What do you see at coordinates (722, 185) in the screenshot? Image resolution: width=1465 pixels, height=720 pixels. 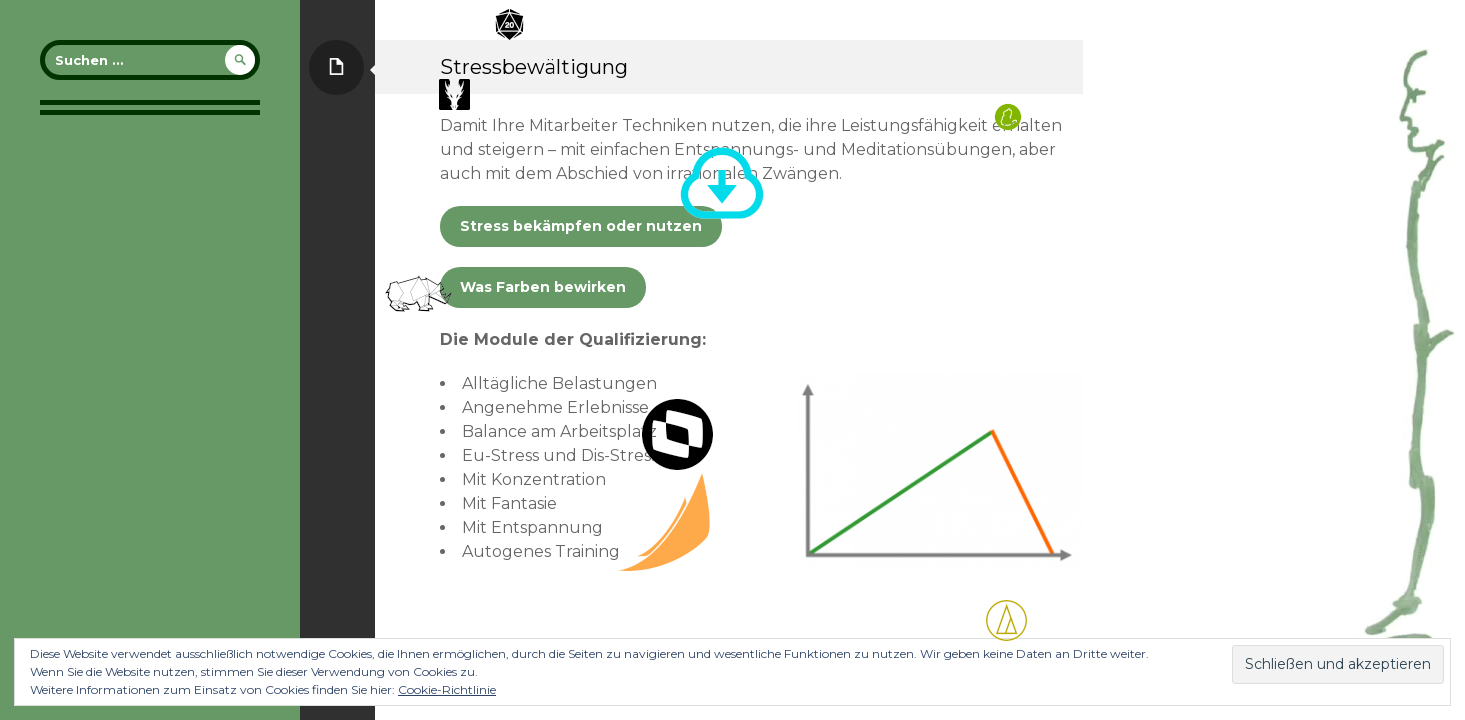 I see `download file from cloud storage` at bounding box center [722, 185].